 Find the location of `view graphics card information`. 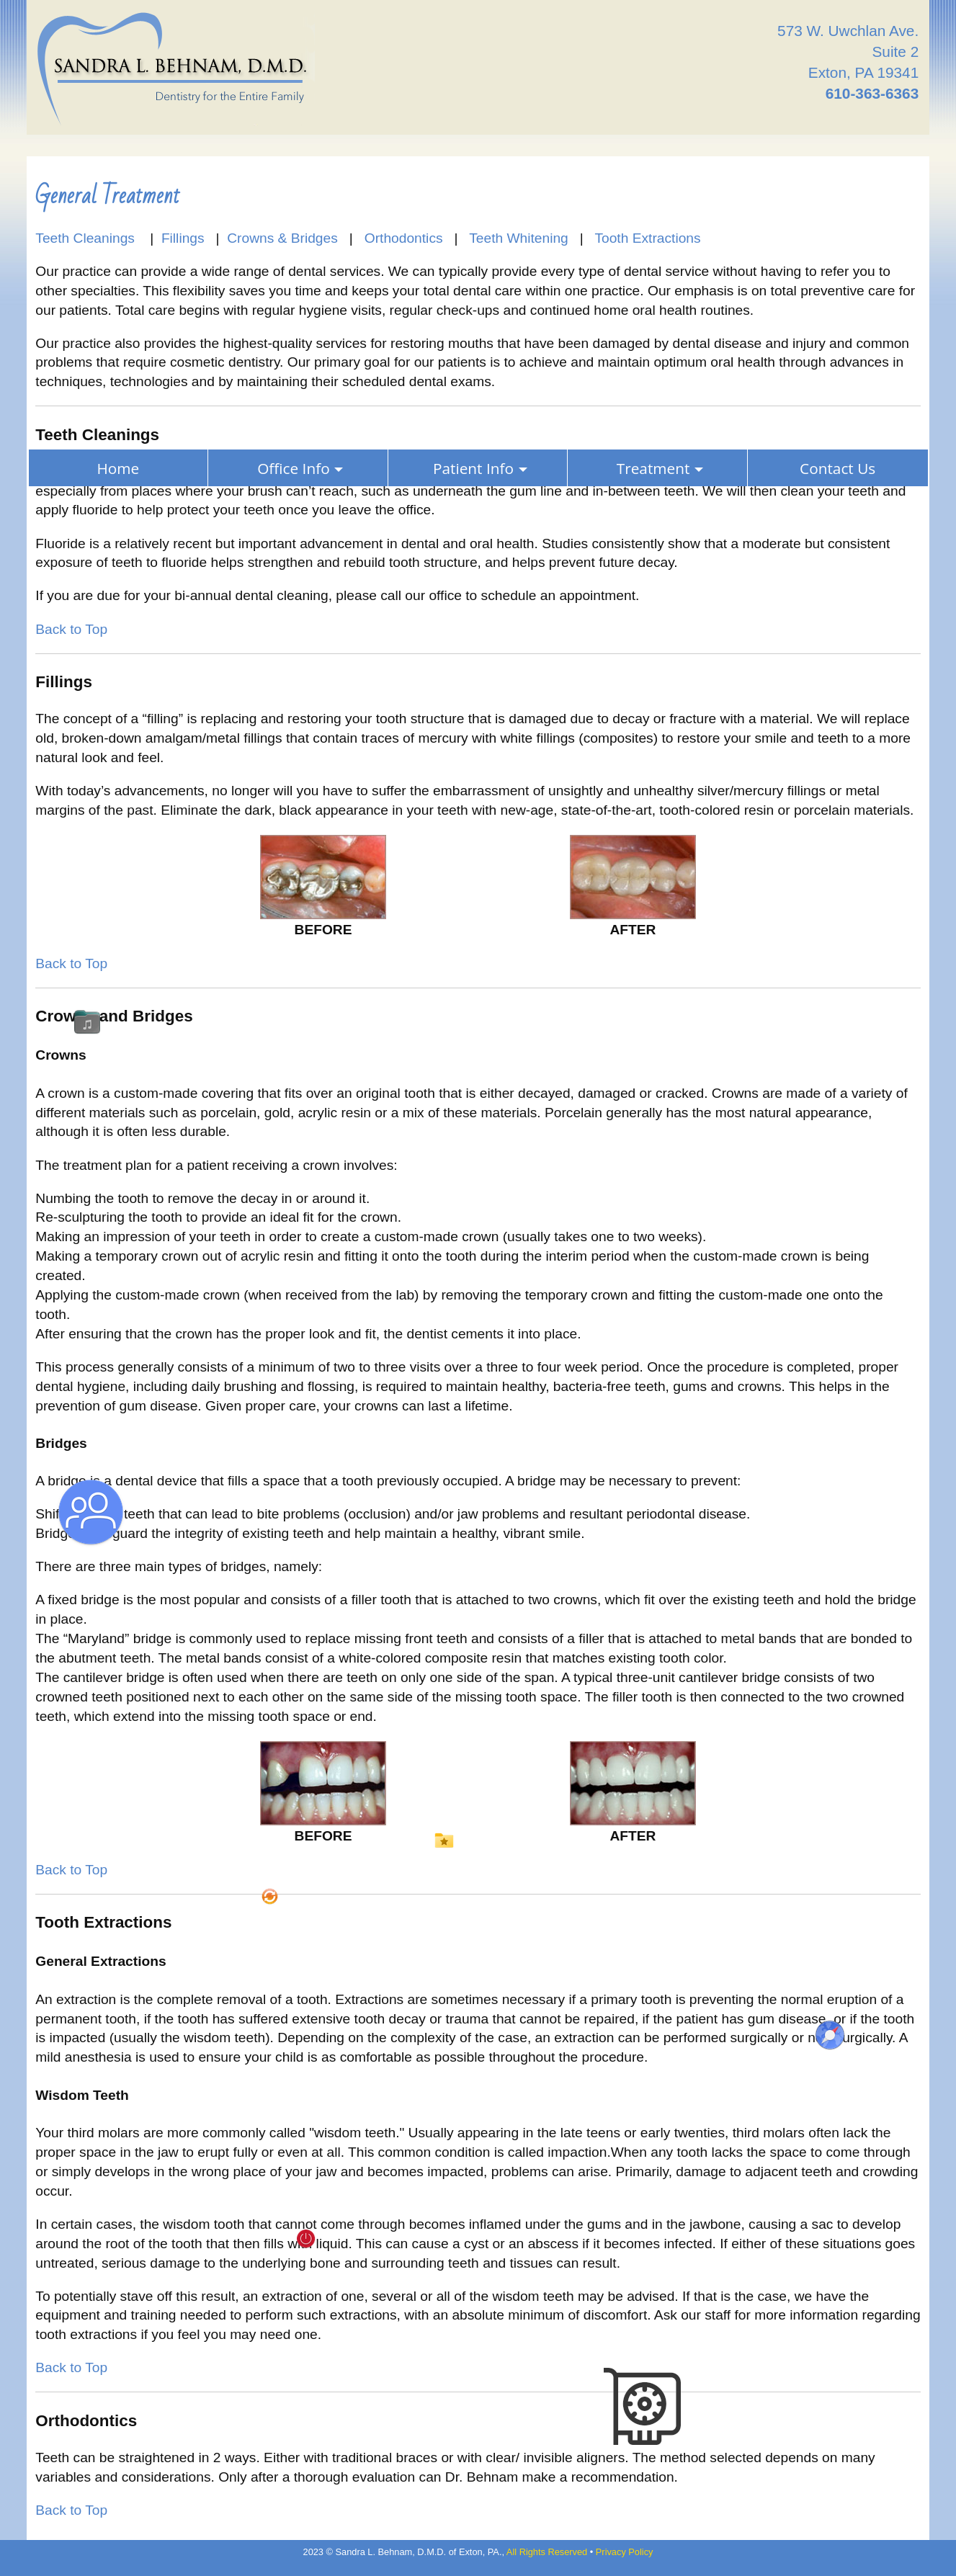

view graphics card information is located at coordinates (642, 2406).